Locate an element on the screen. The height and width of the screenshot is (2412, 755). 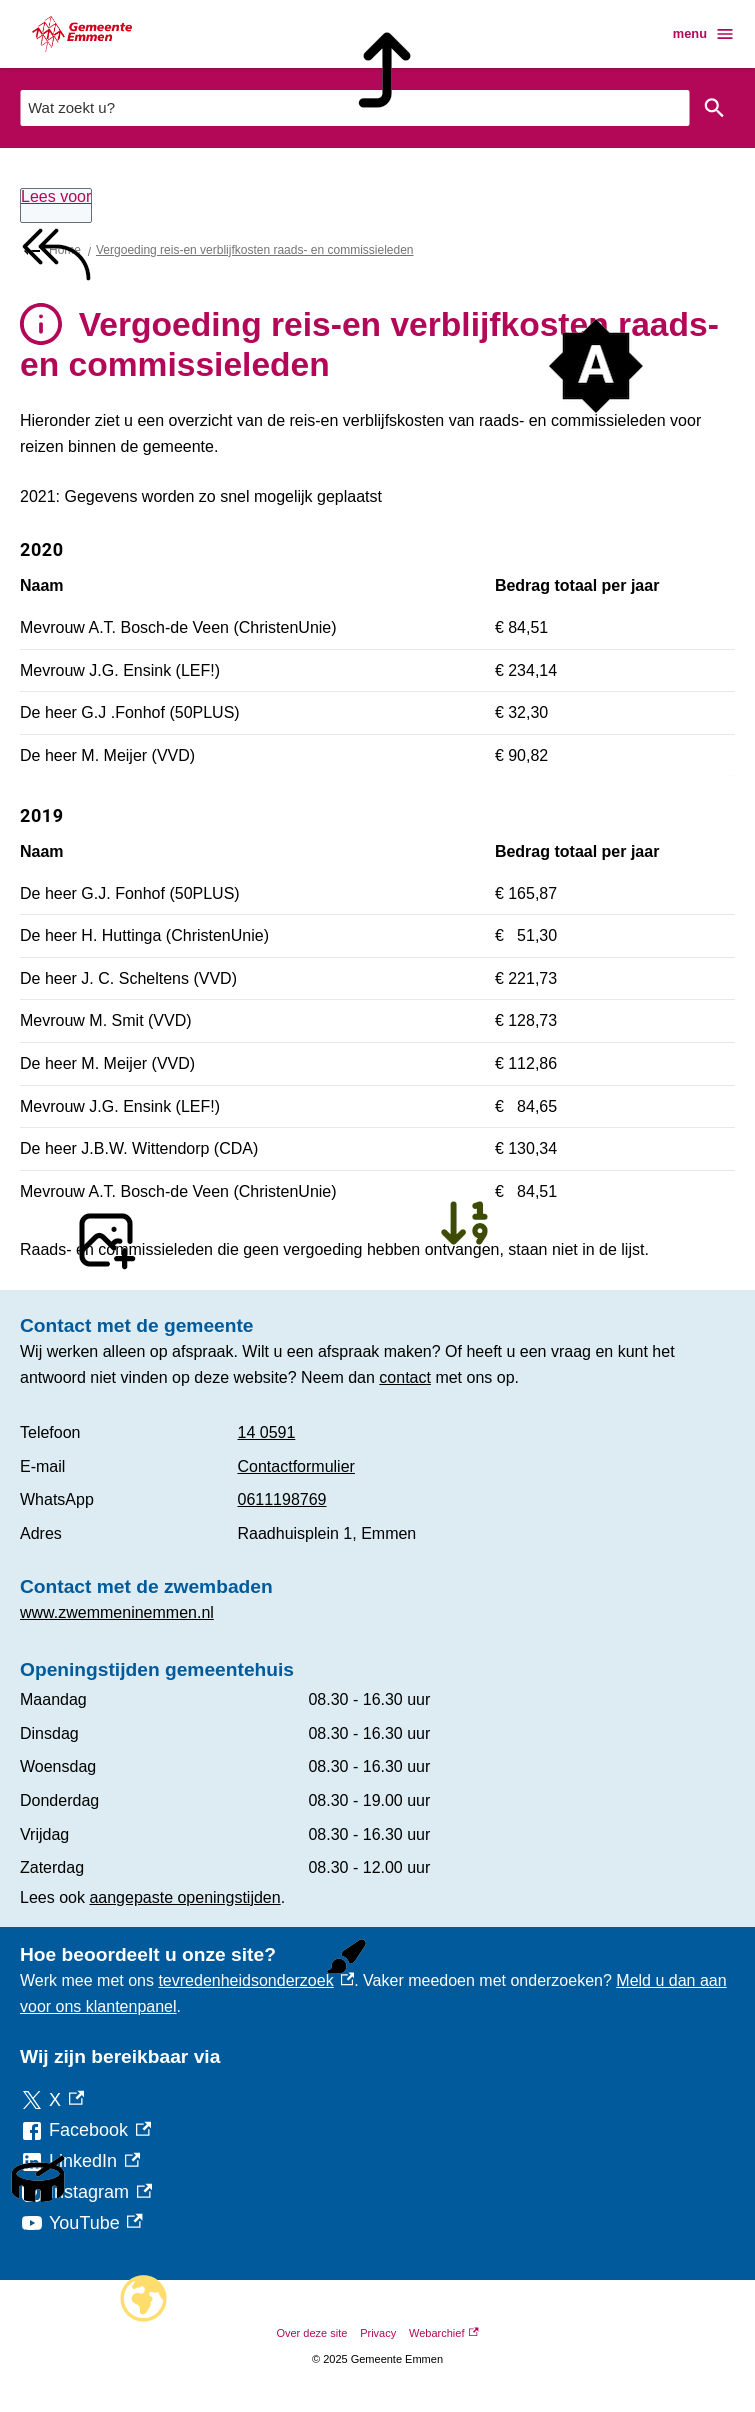
go up one level in navigation is located at coordinates (387, 70).